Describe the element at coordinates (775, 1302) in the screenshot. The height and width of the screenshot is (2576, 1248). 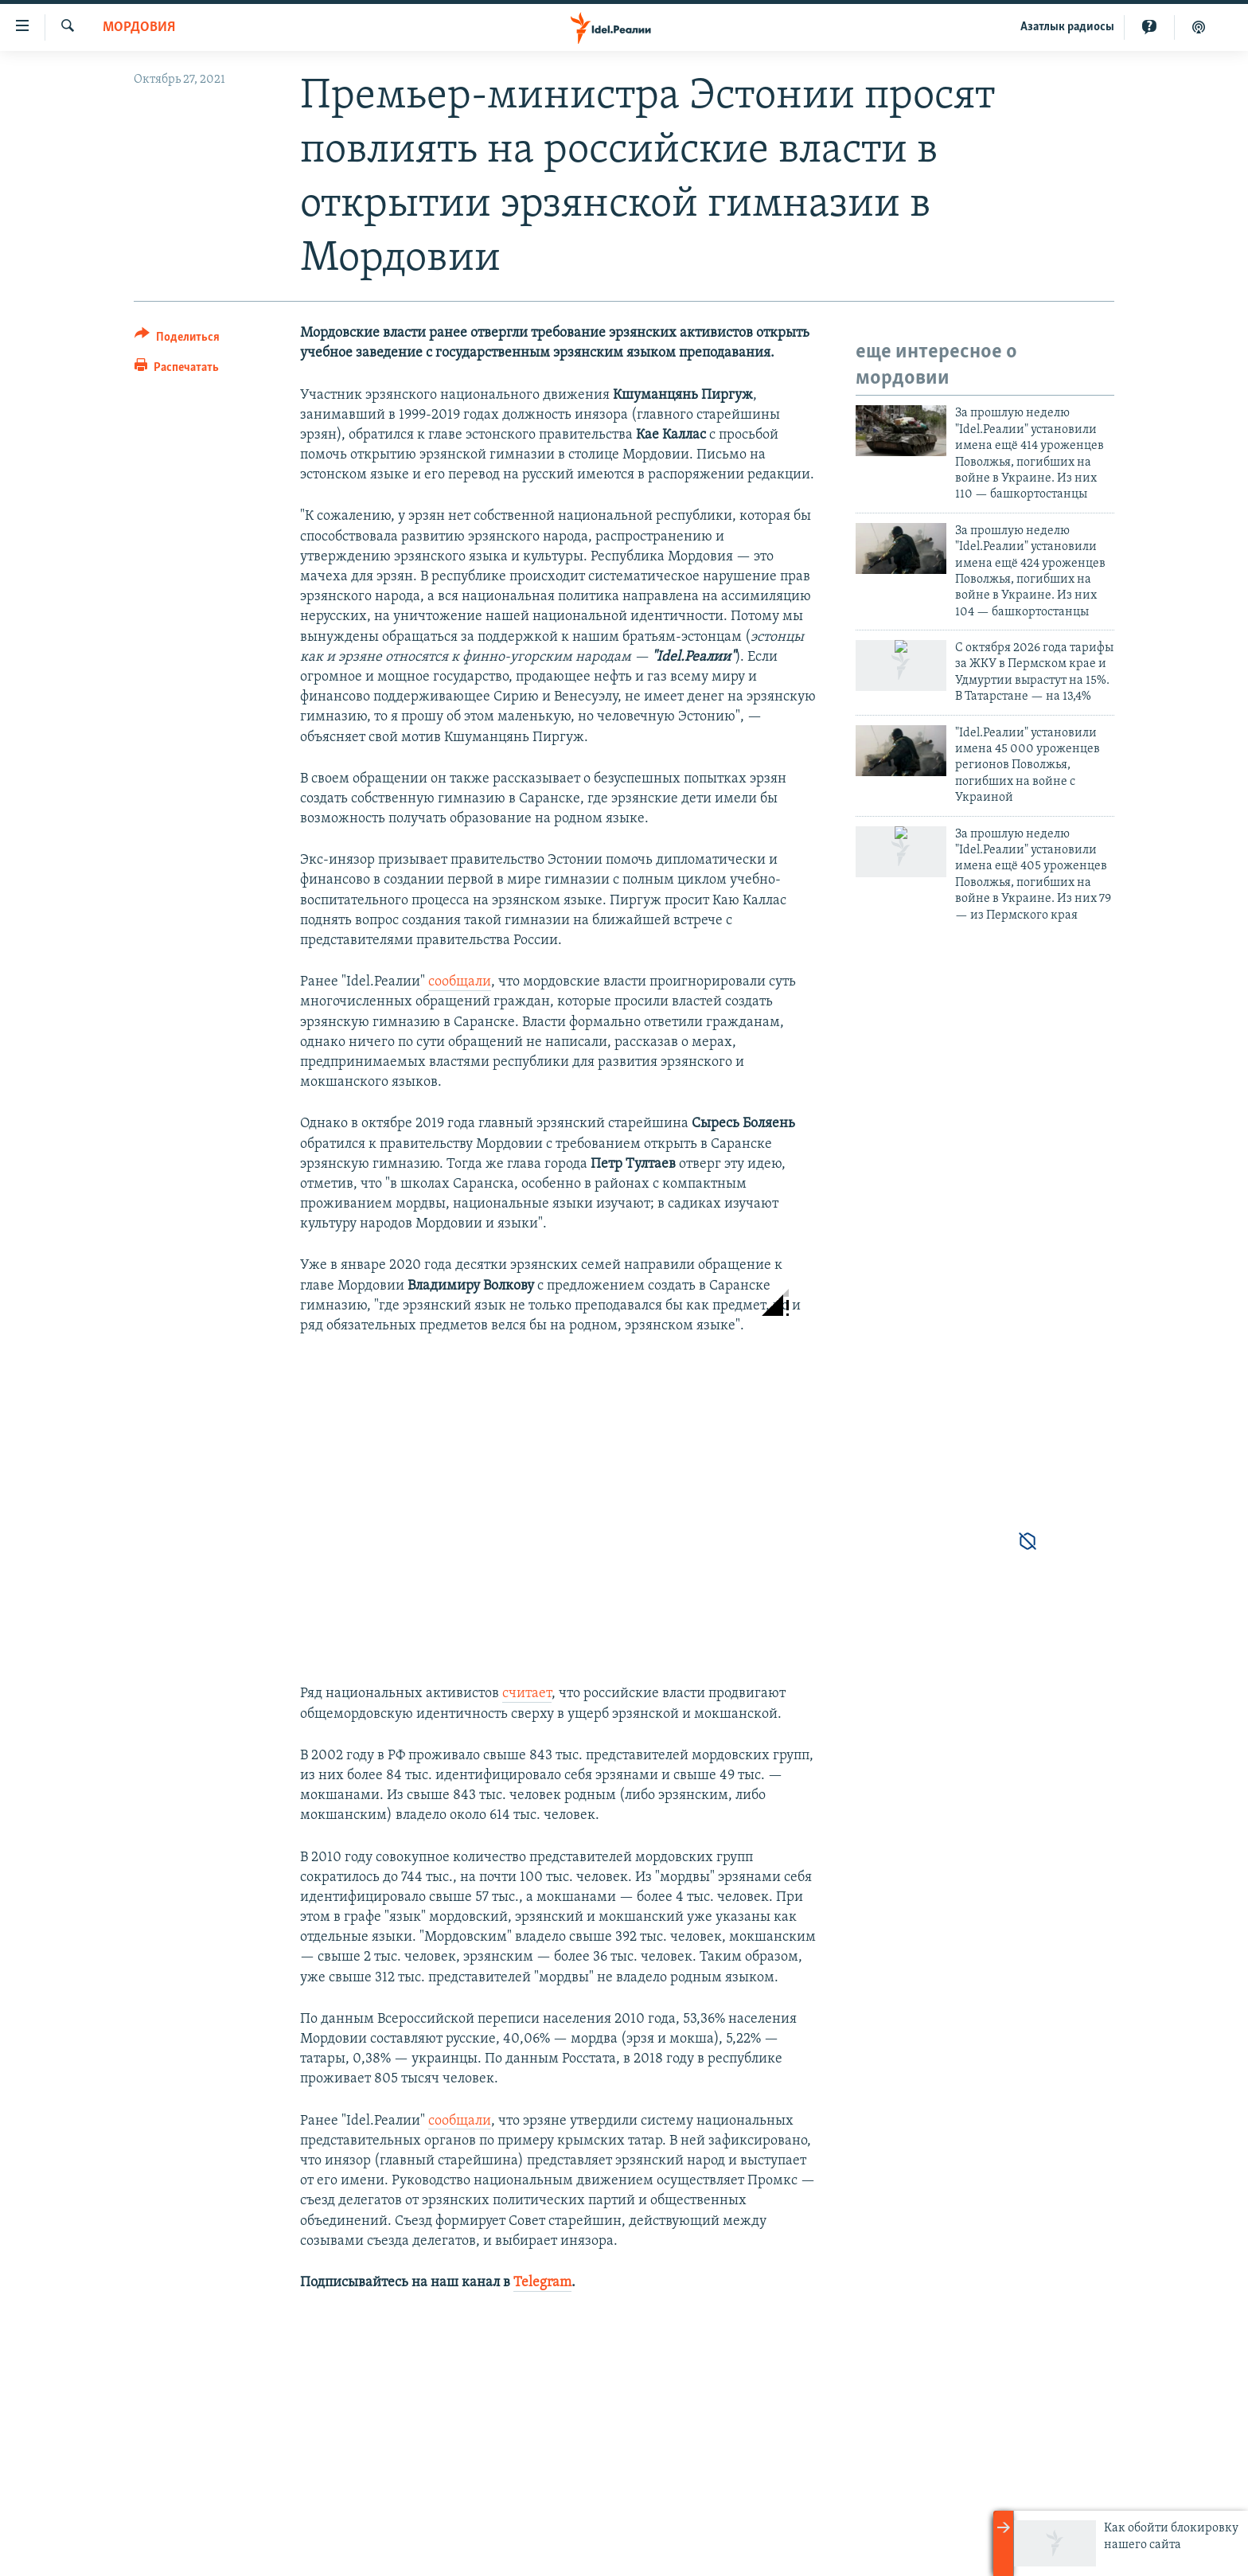
I see `indicates cellular signal with no internet connection` at that location.